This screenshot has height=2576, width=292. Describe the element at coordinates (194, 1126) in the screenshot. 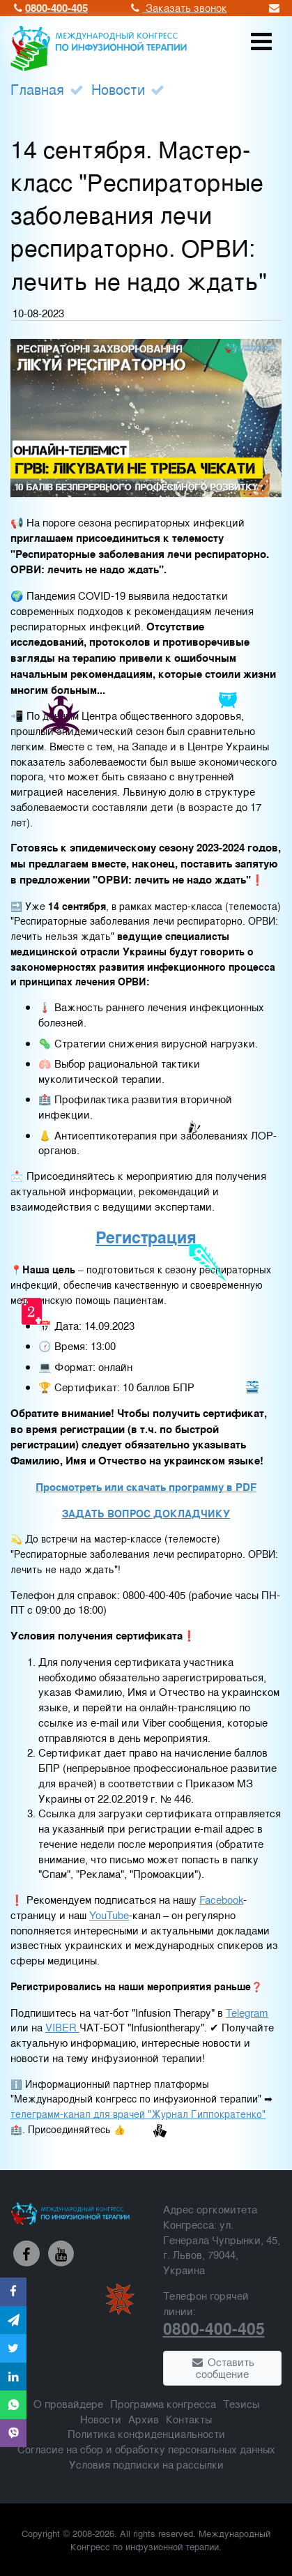

I see `access fire safety equipment or information` at that location.